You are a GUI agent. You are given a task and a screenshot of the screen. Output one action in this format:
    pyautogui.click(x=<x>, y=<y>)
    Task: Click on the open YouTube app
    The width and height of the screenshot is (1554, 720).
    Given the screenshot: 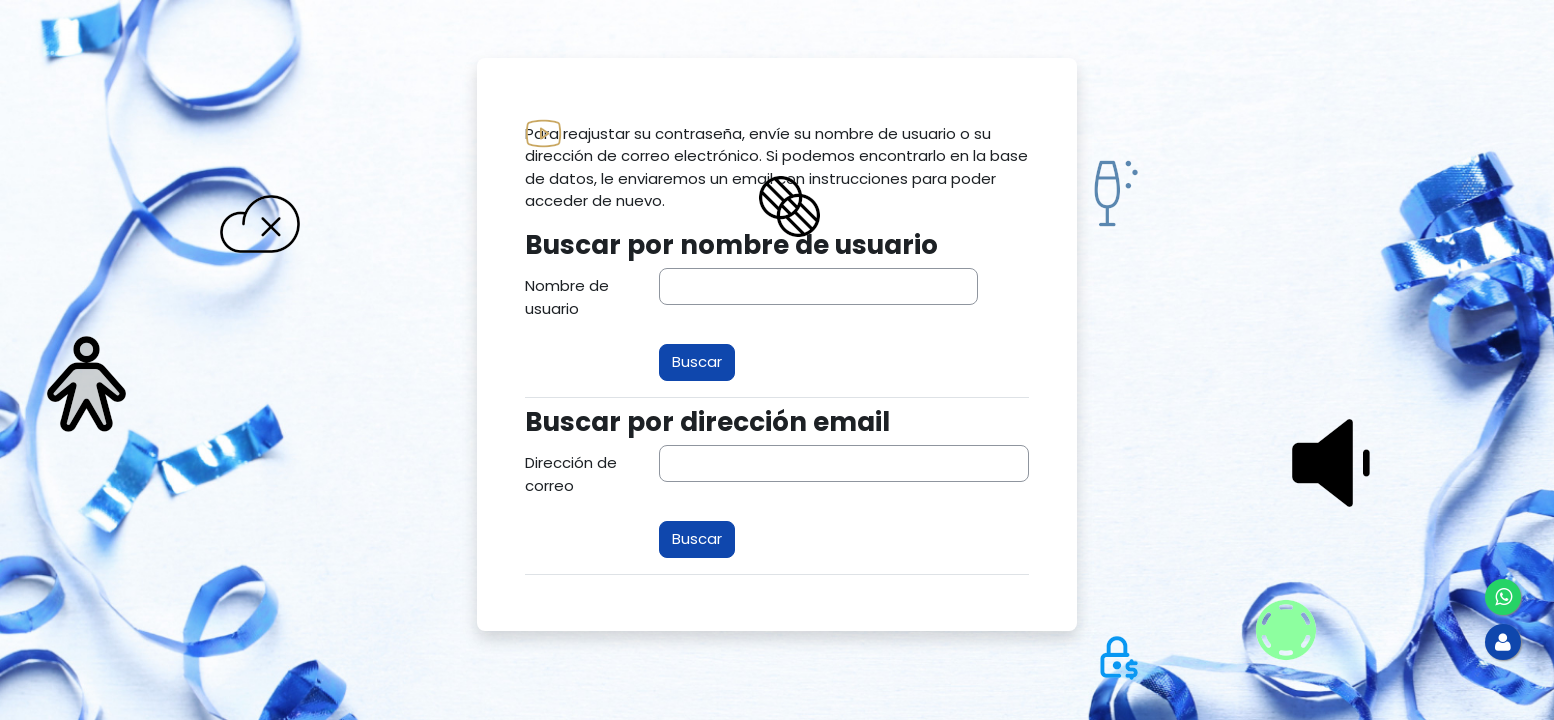 What is the action you would take?
    pyautogui.click(x=543, y=133)
    